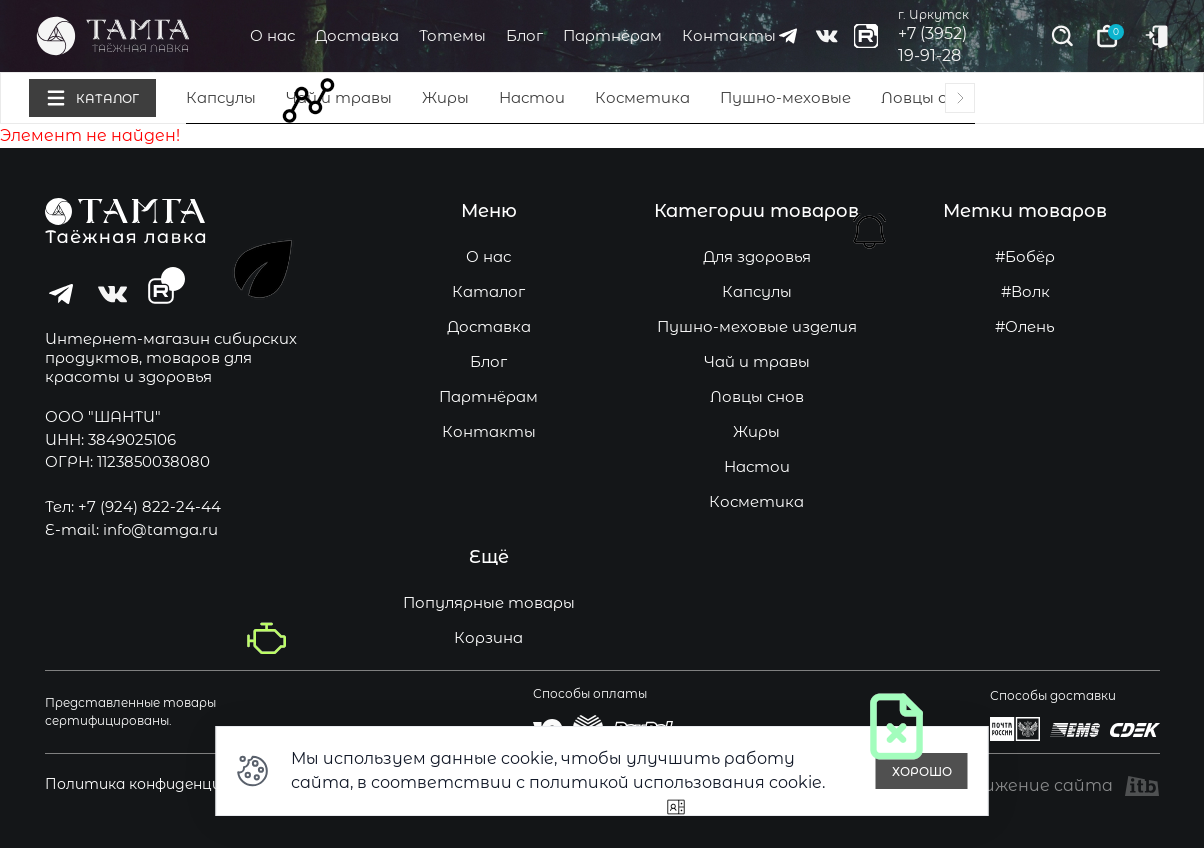 Image resolution: width=1204 pixels, height=848 pixels. I want to click on view engine or vehicle diagnostics, so click(266, 639).